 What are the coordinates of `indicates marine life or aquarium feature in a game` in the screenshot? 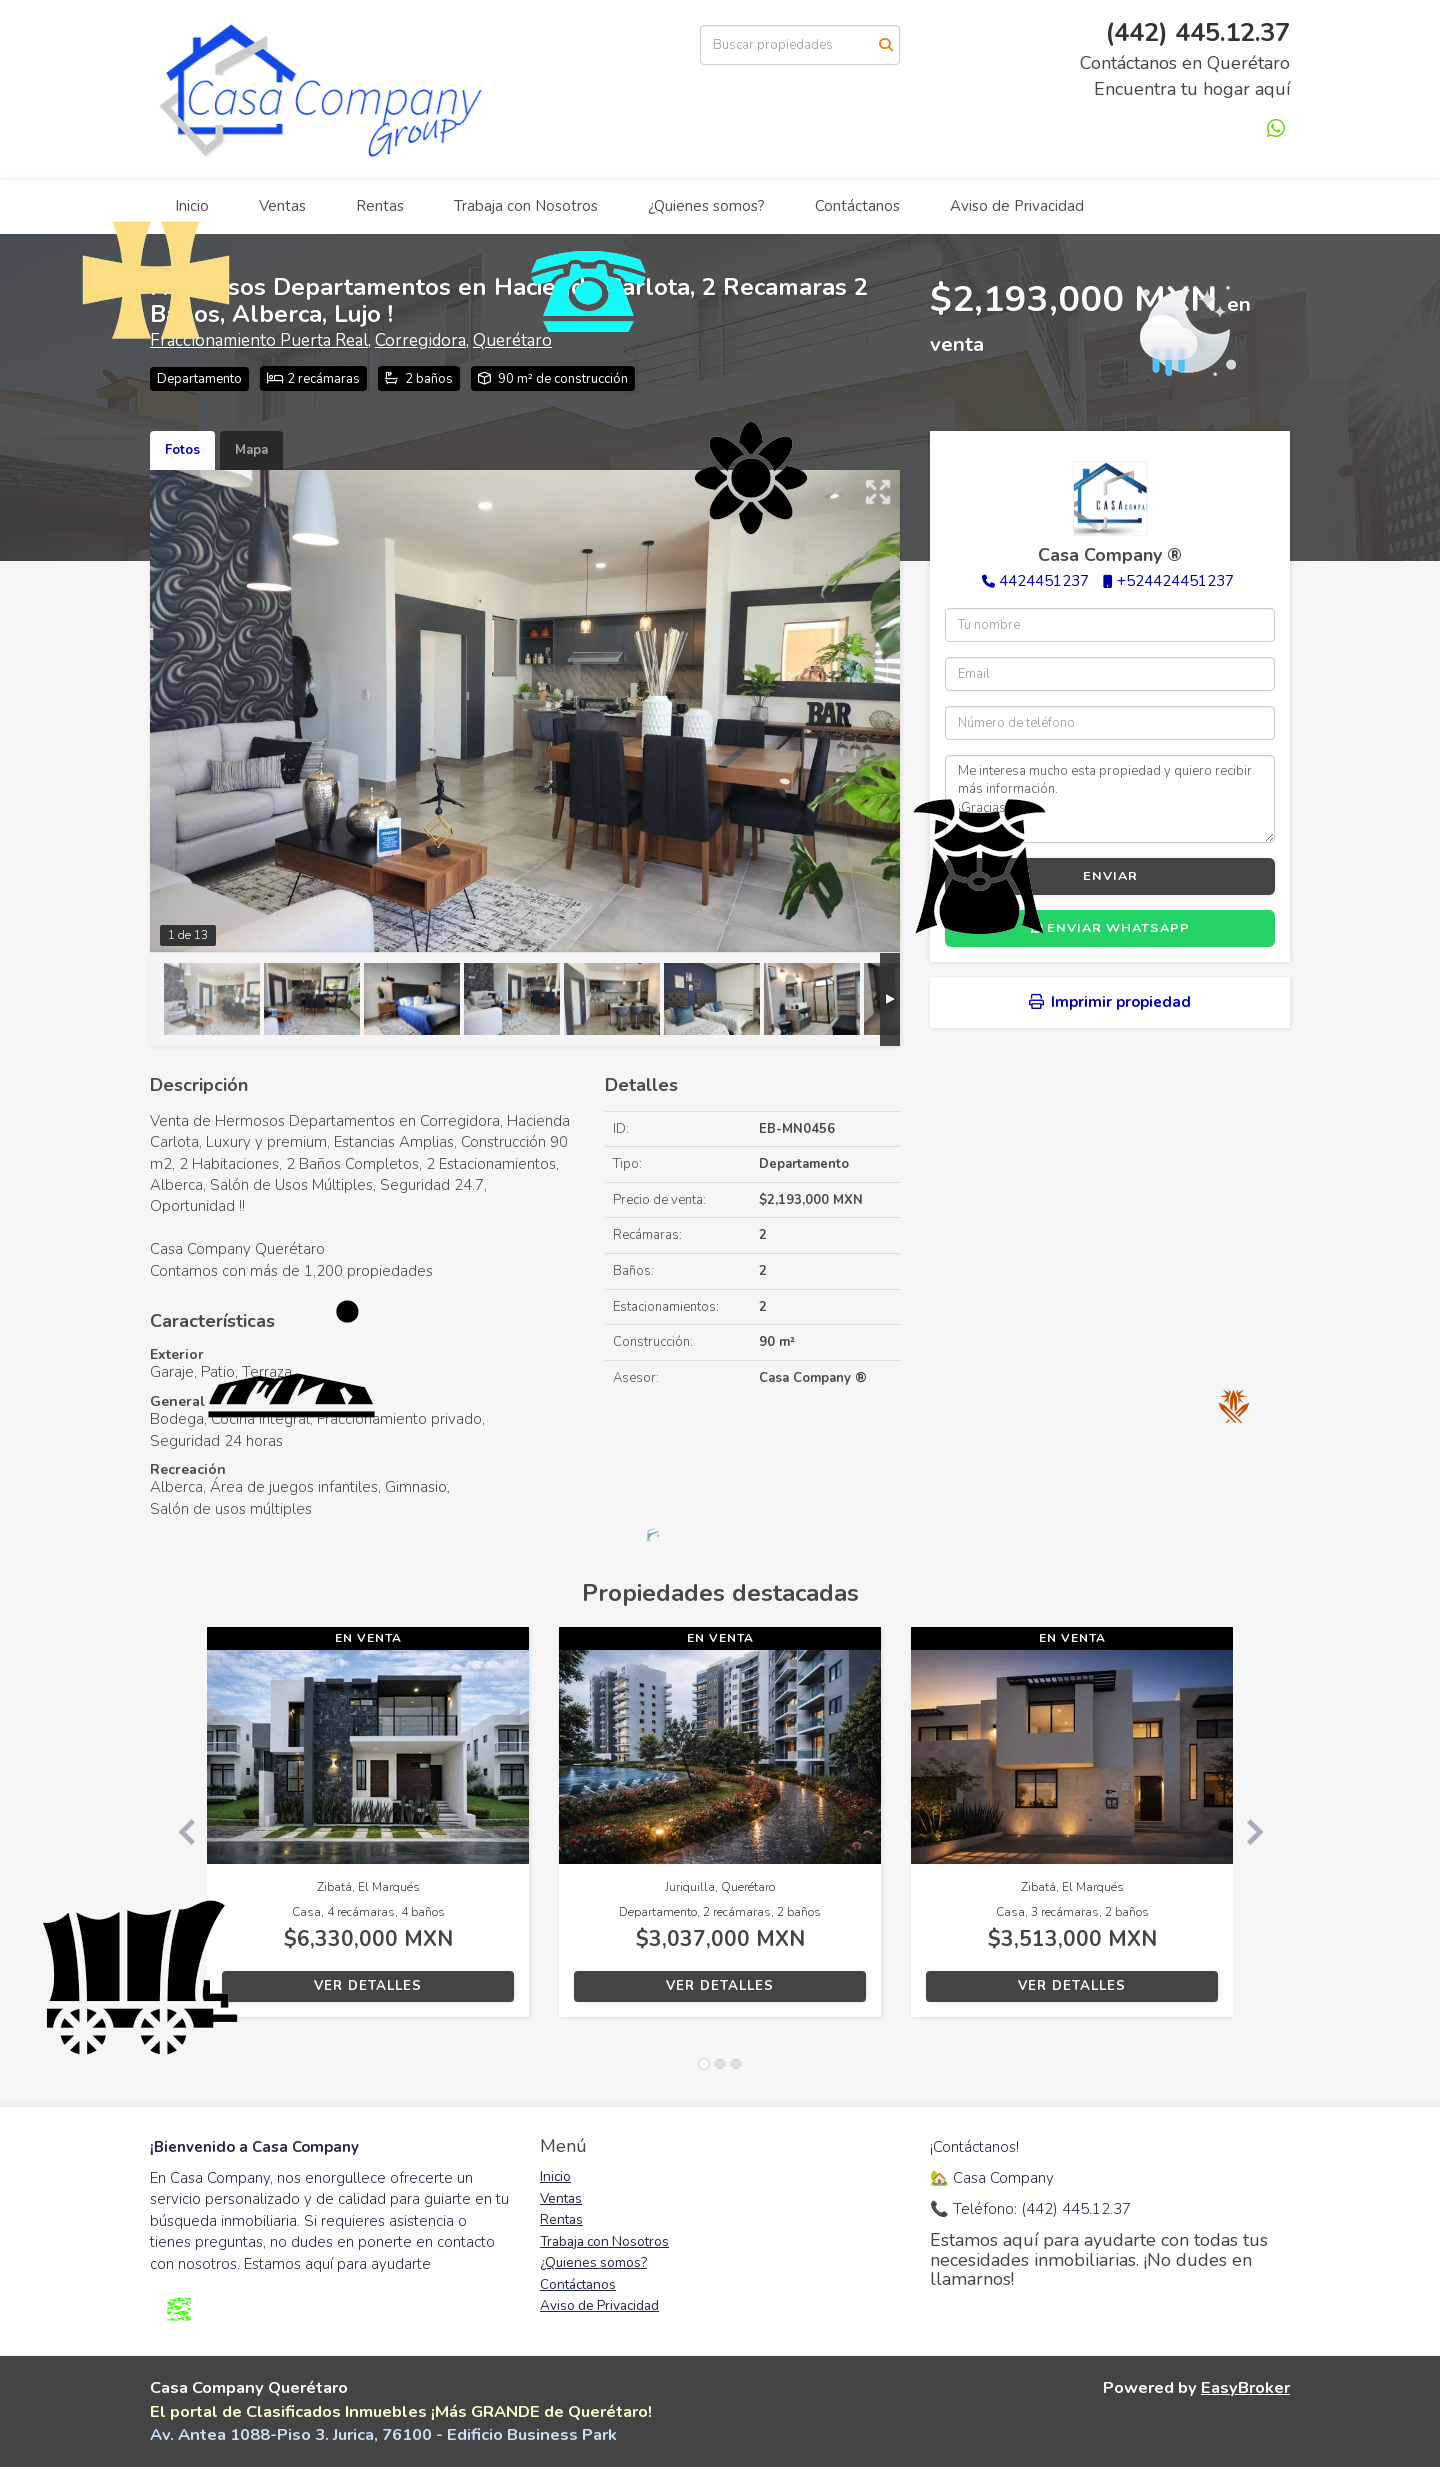 It's located at (179, 2309).